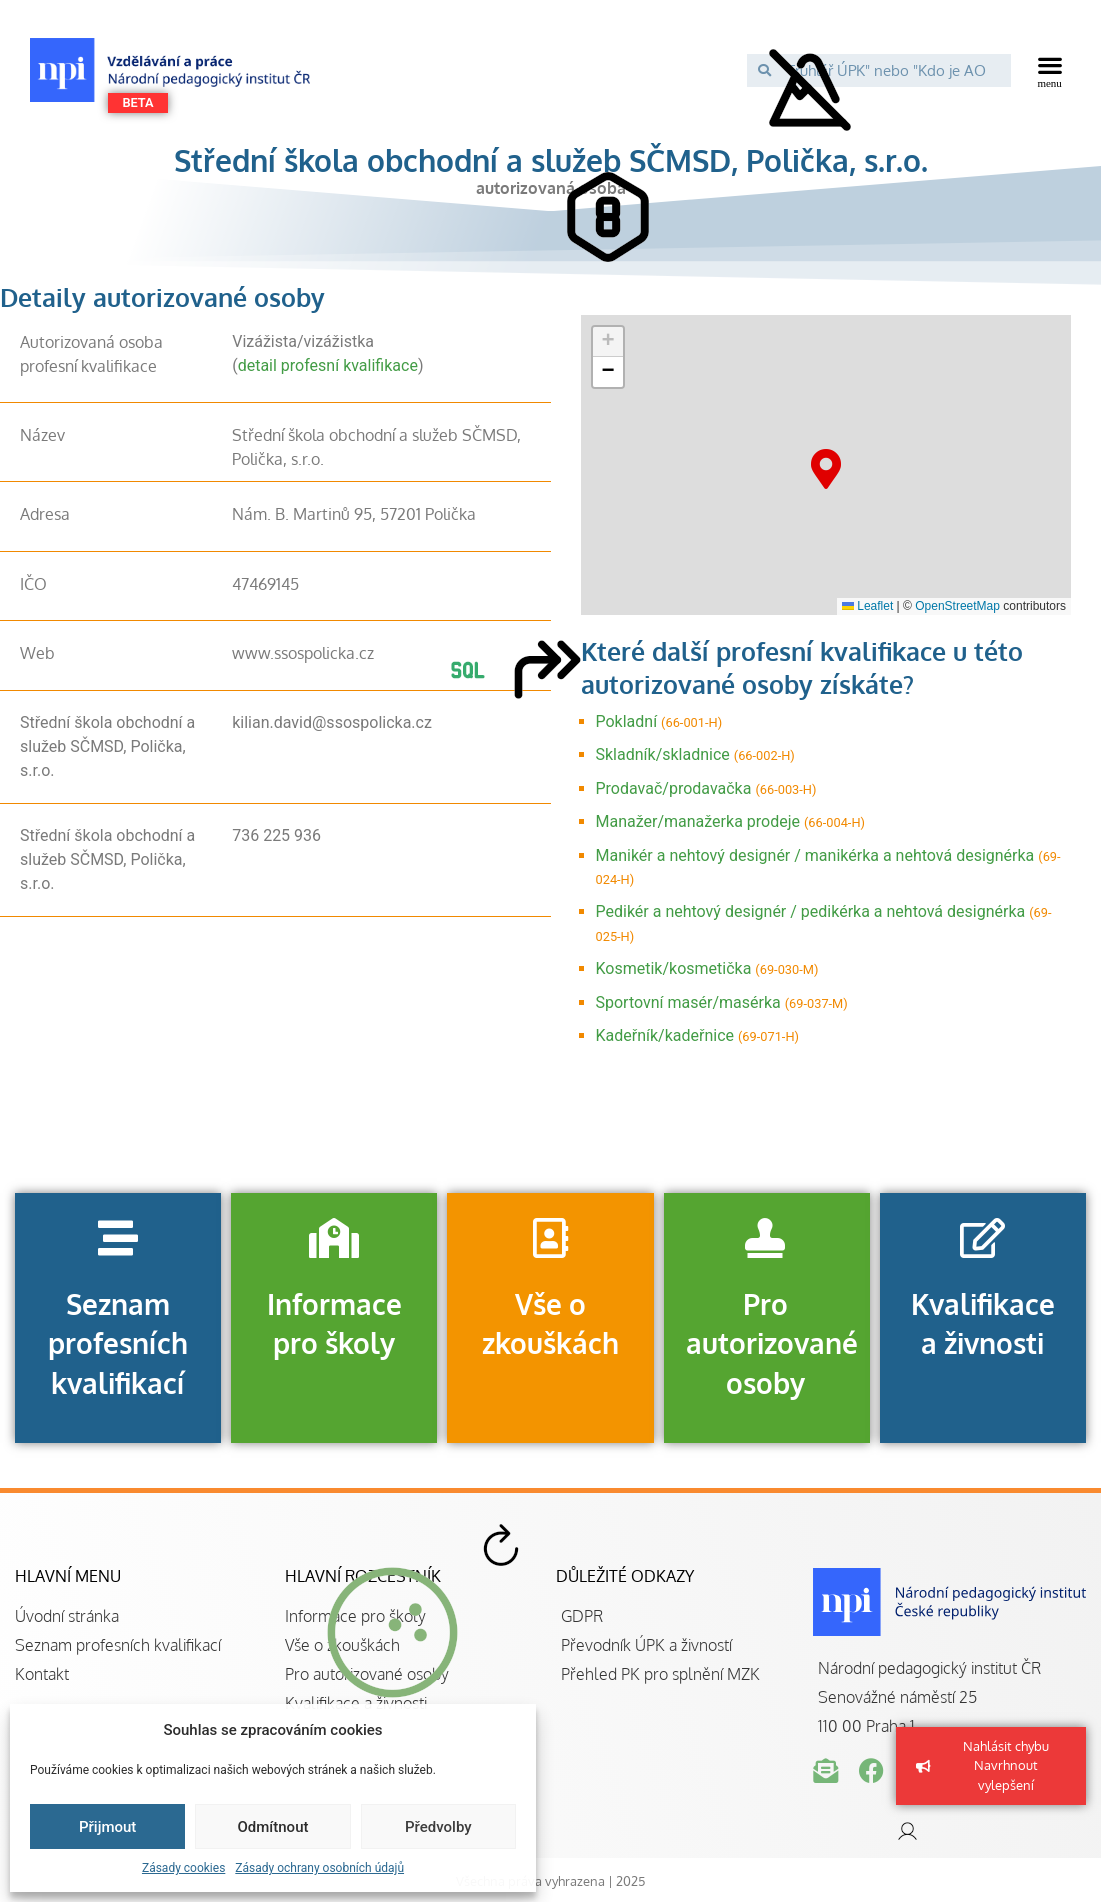 The height and width of the screenshot is (1902, 1101). What do you see at coordinates (468, 670) in the screenshot?
I see `access SQL database or query tools` at bounding box center [468, 670].